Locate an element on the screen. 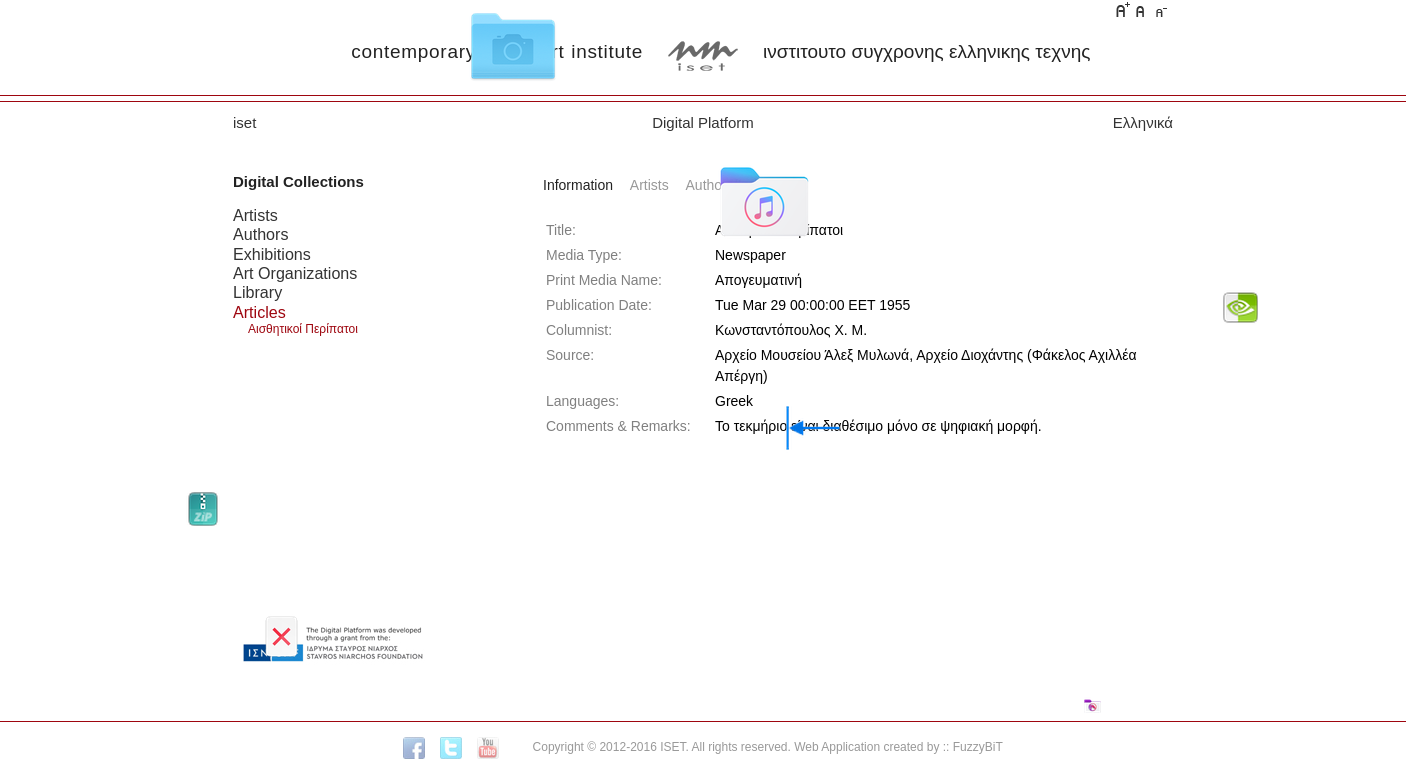 This screenshot has width=1406, height=779. go to the first item in a list or sequence is located at coordinates (813, 428).